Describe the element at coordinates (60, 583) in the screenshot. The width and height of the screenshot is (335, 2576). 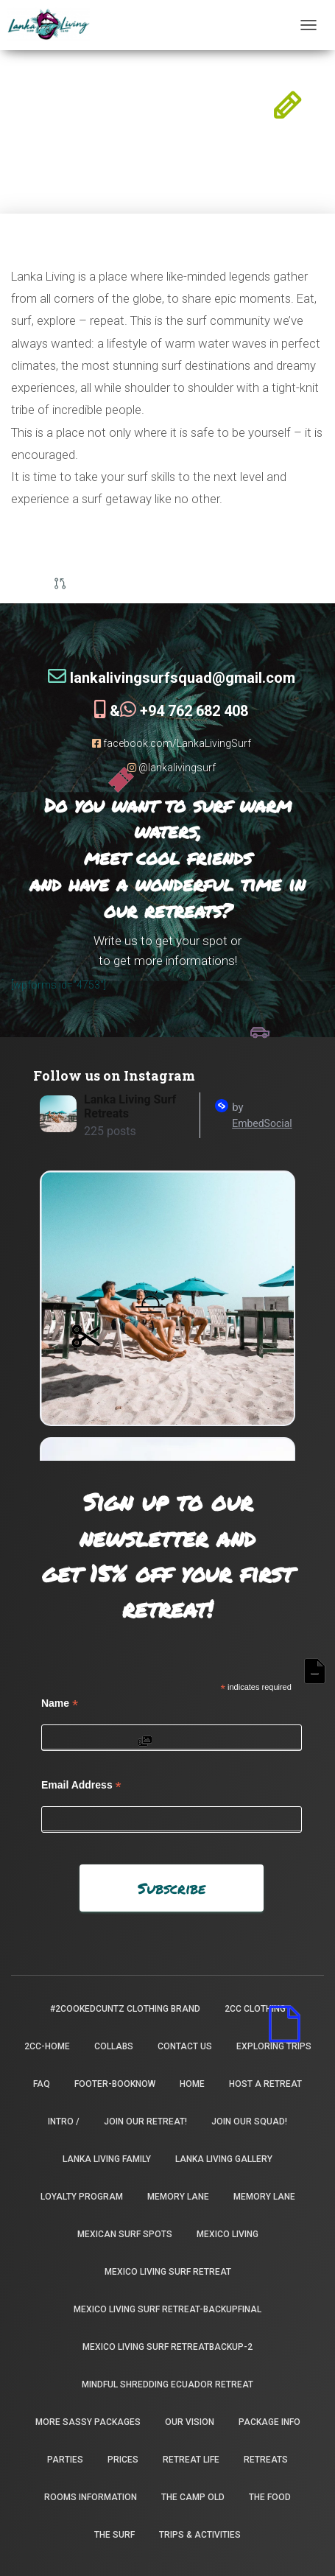
I see `create a new pull request` at that location.